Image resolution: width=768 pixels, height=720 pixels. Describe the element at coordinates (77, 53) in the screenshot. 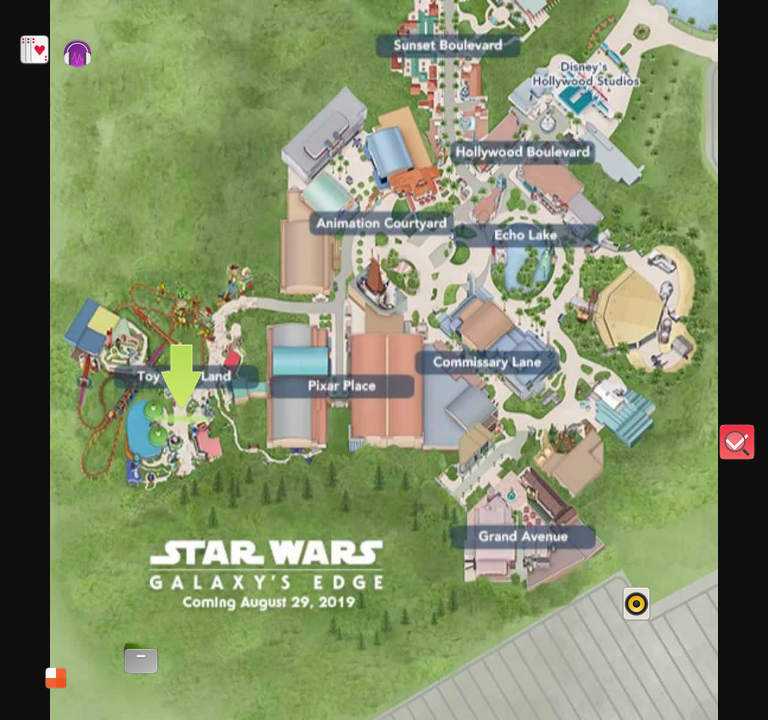

I see `audio output device connected` at that location.